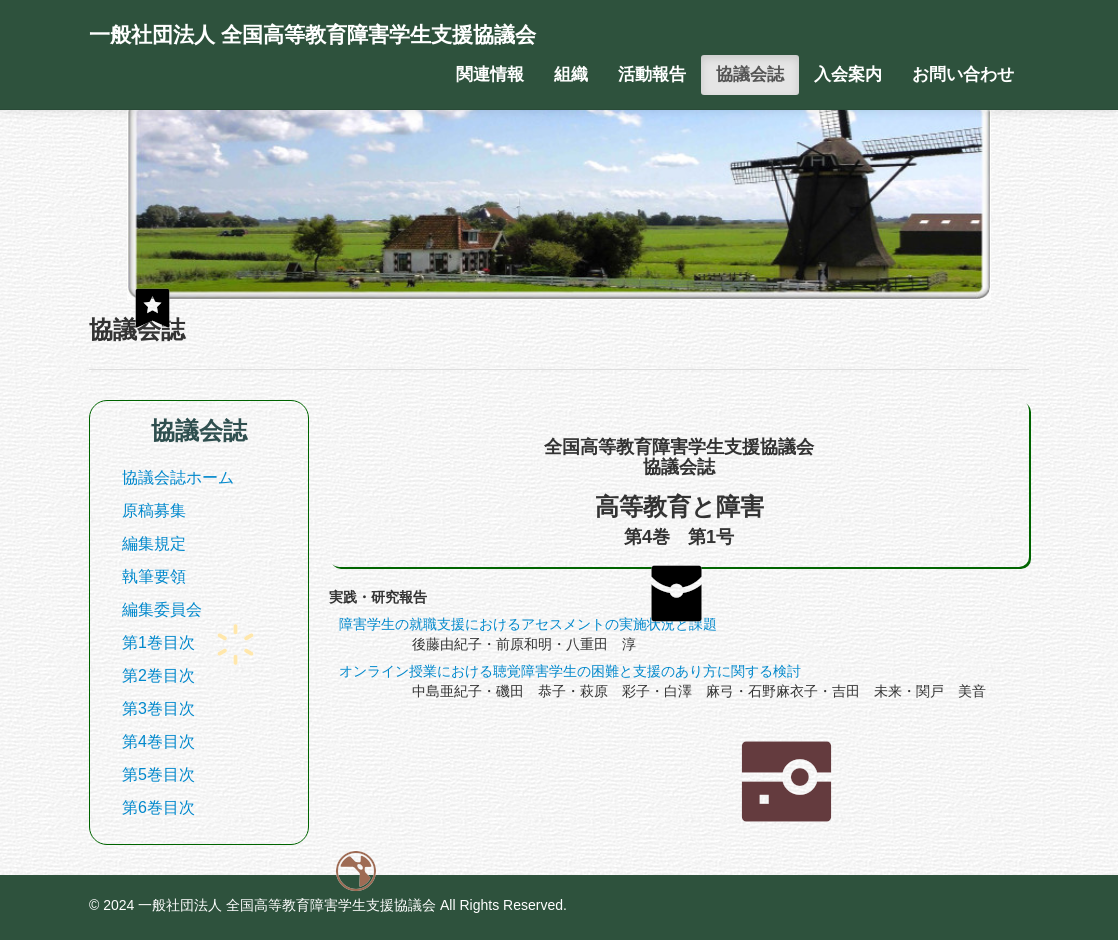 The width and height of the screenshot is (1118, 940). I want to click on open Nuke compositing software, so click(356, 871).